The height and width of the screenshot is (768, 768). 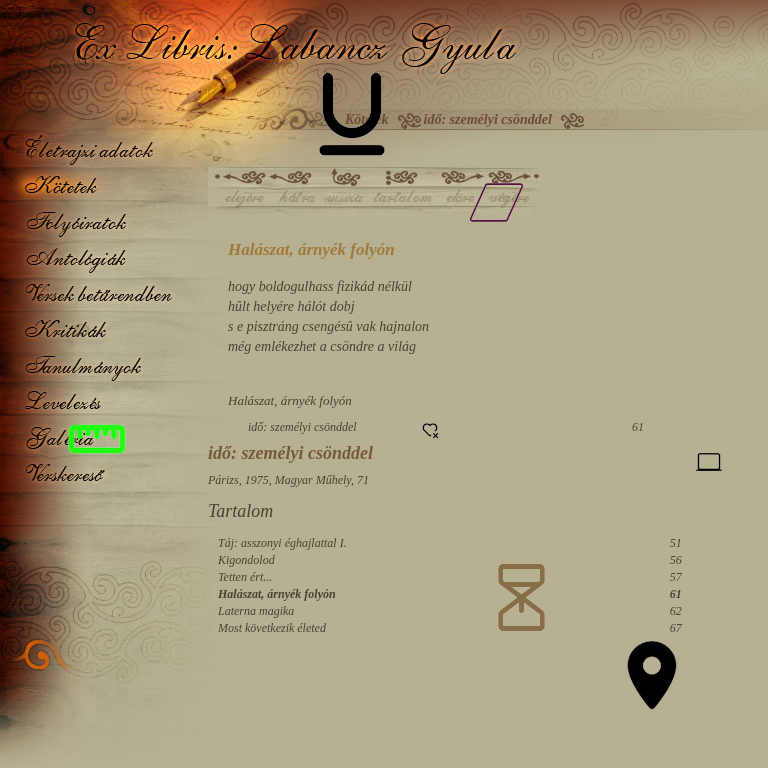 What do you see at coordinates (352, 109) in the screenshot?
I see `apply underline formatting to selected text` at bounding box center [352, 109].